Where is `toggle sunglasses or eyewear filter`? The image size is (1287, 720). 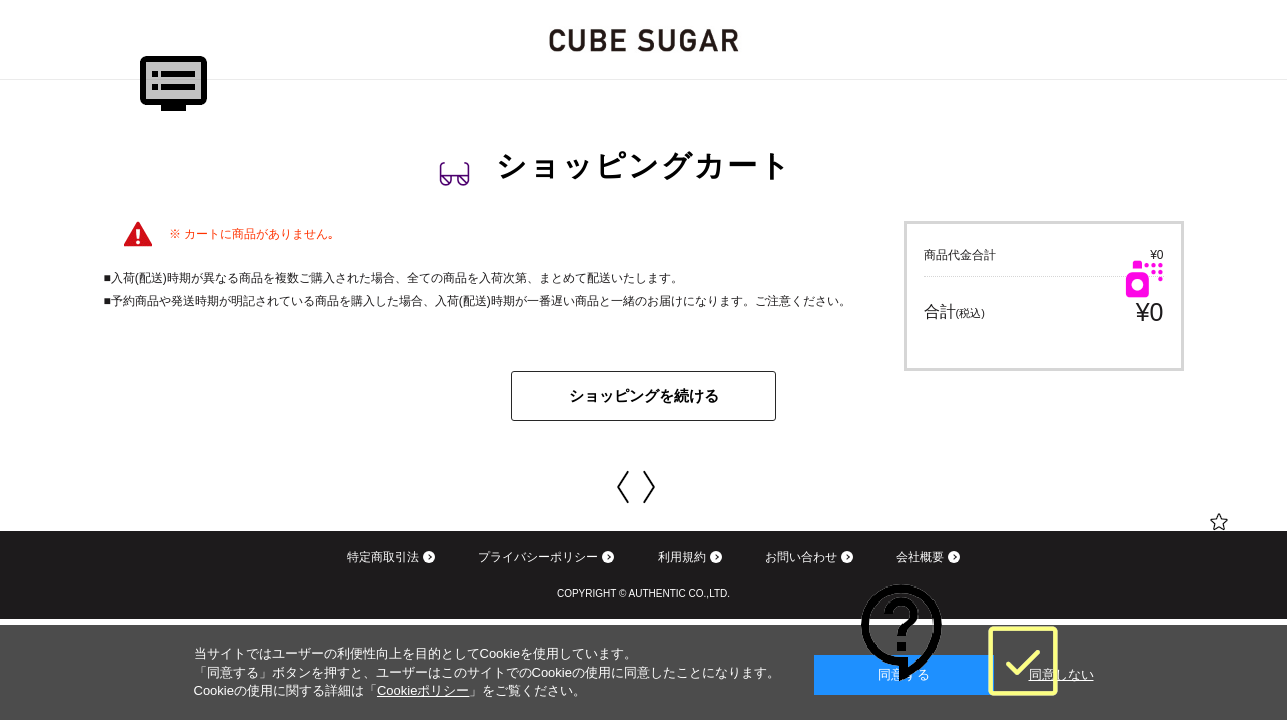 toggle sunglasses or eyewear filter is located at coordinates (454, 174).